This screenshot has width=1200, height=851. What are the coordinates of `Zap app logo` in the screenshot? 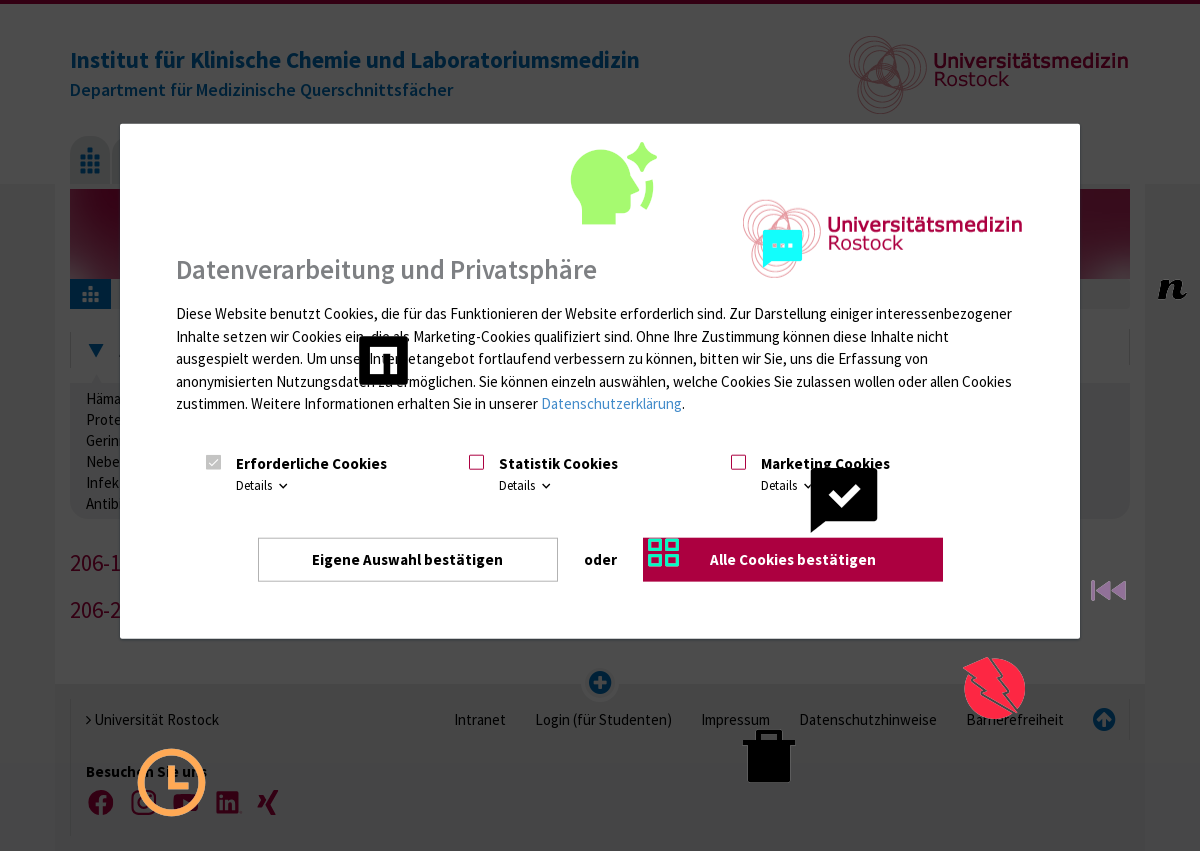 It's located at (994, 688).